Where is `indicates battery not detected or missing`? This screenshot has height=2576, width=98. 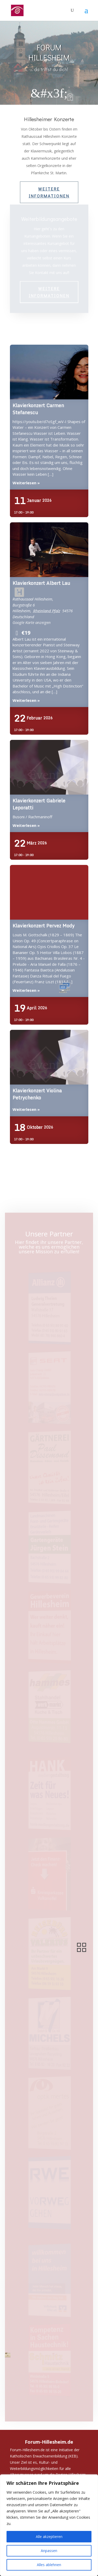 indicates battery not detected or missing is located at coordinates (70, 97).